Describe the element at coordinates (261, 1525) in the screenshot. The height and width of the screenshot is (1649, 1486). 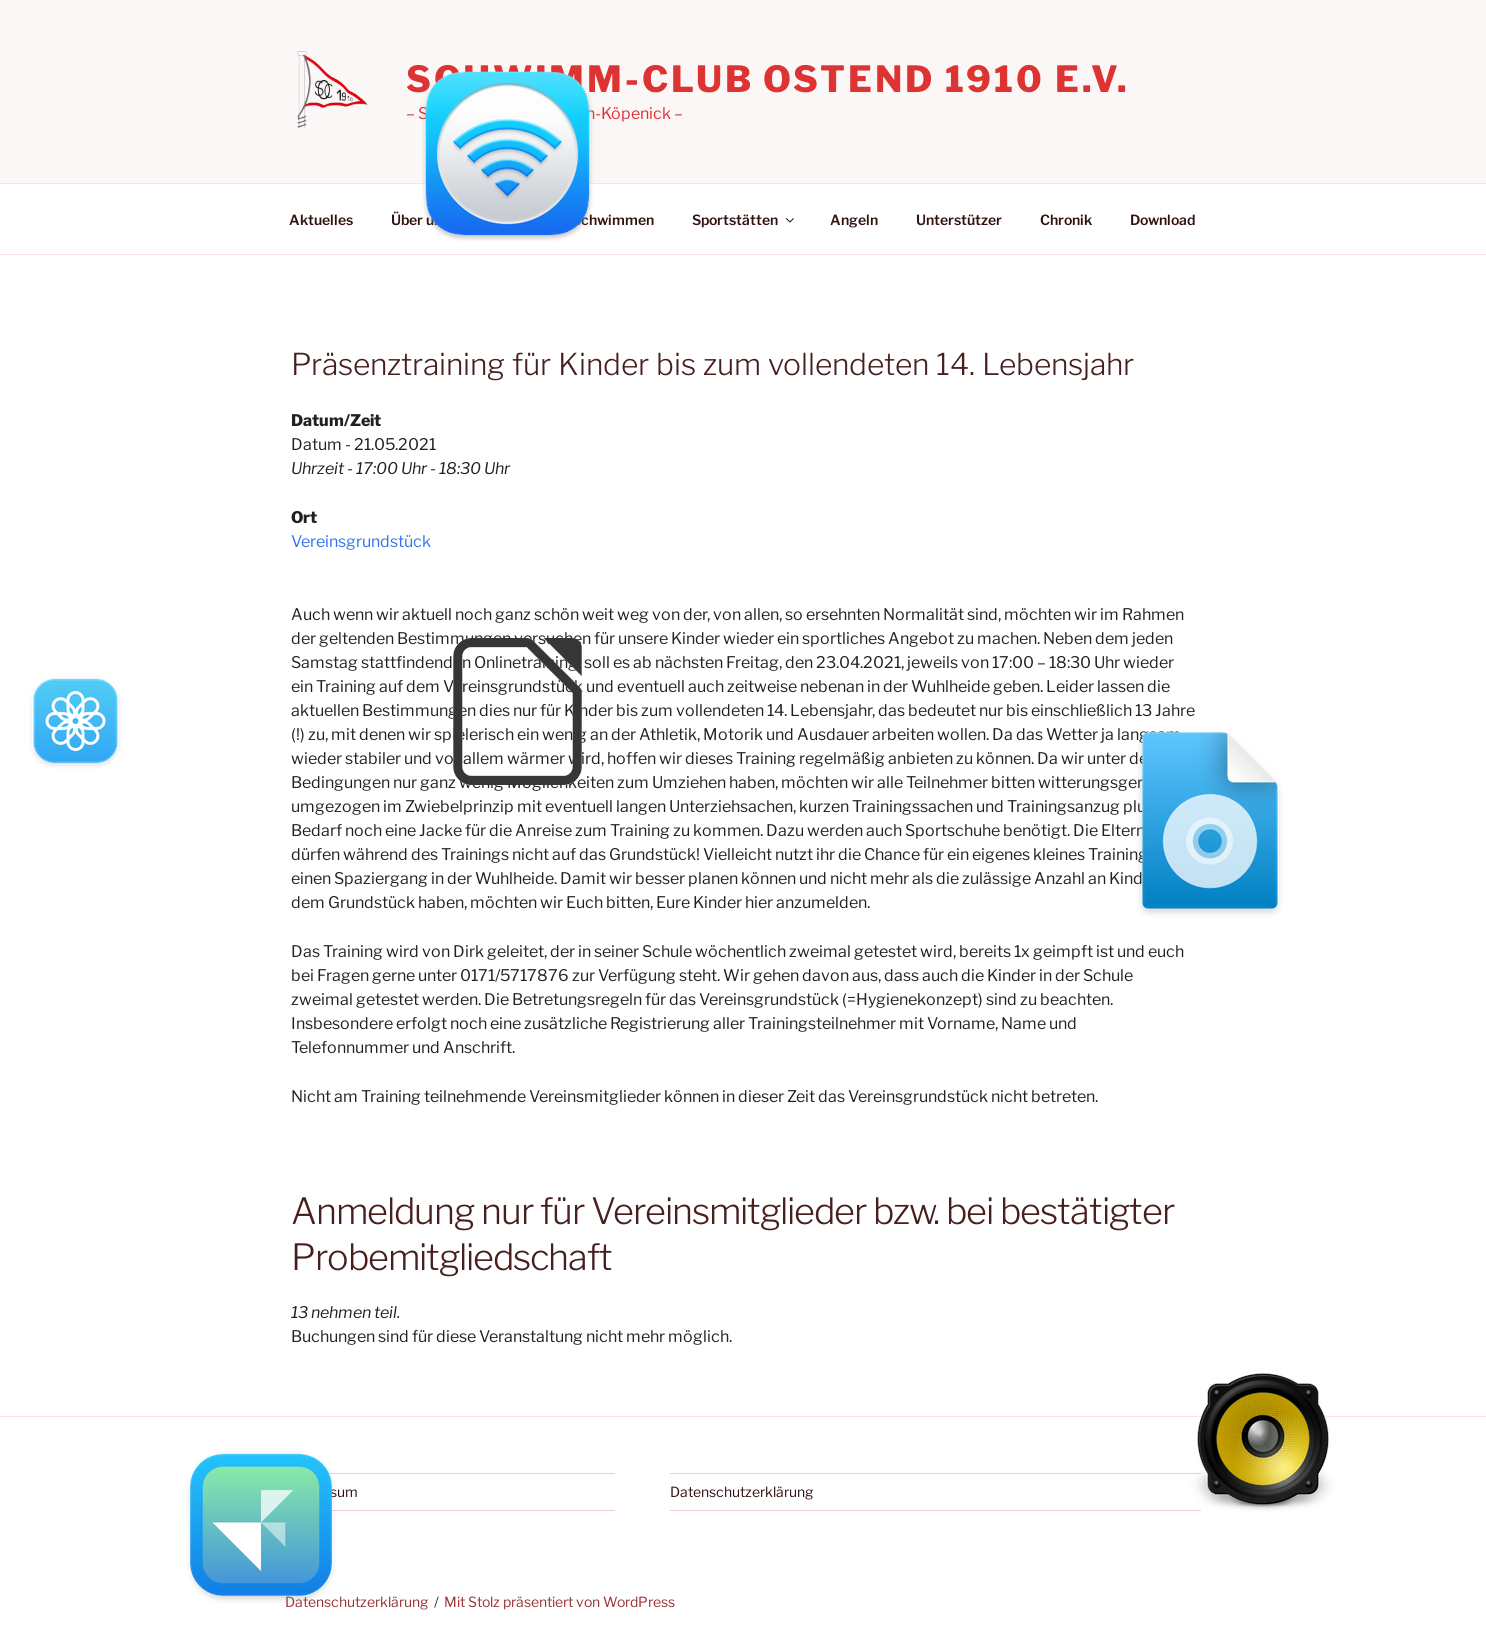
I see `open the adwaita demo app` at that location.